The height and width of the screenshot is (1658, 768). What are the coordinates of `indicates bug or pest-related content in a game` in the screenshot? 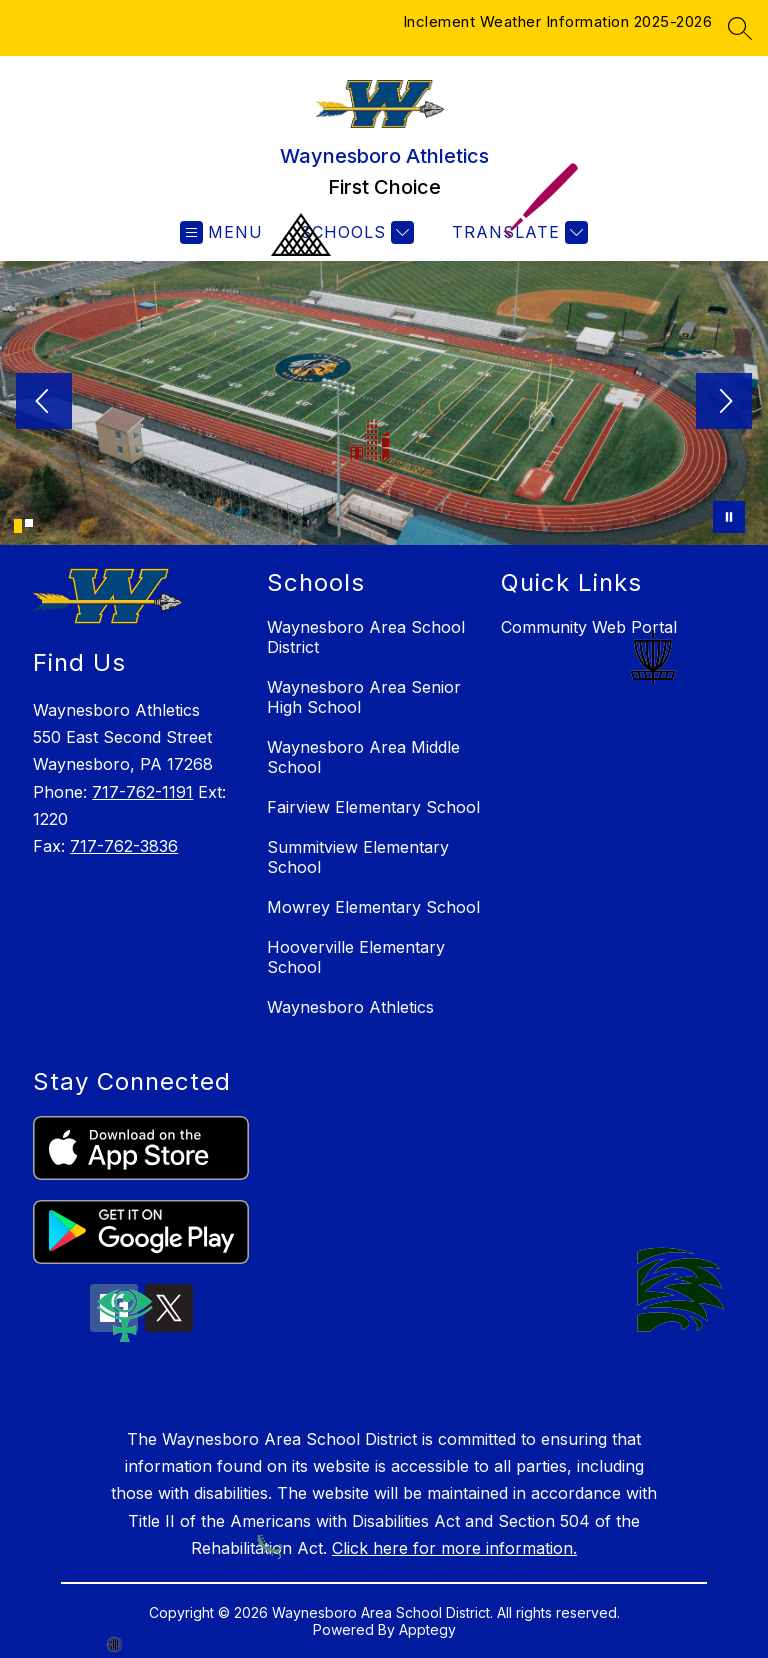 It's located at (270, 1547).